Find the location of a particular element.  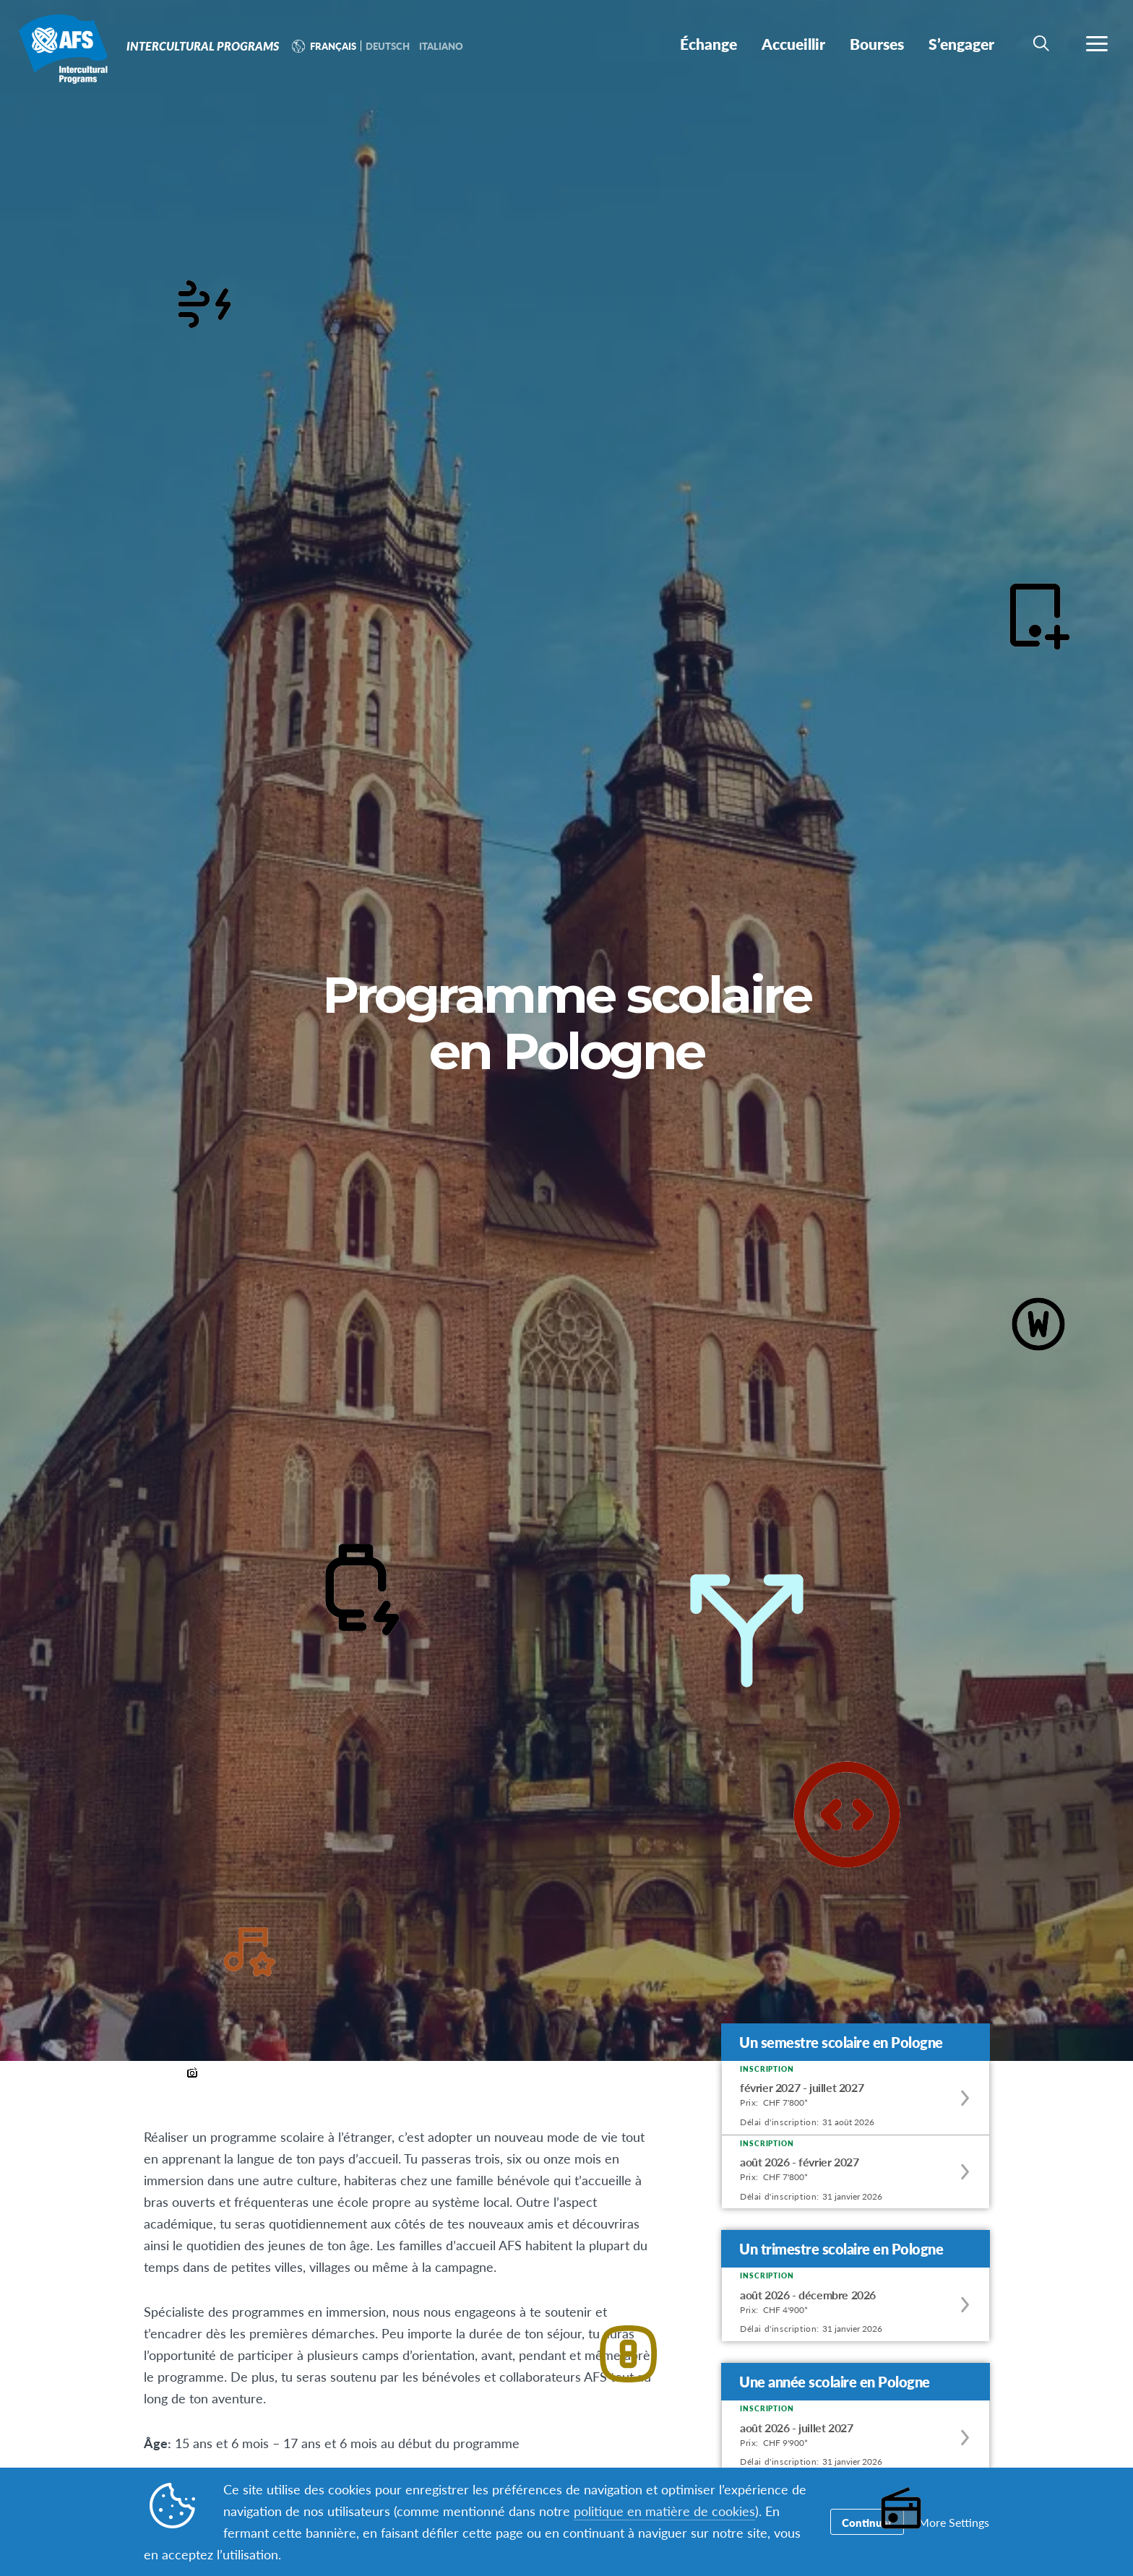

access radio or audio streaming is located at coordinates (901, 2509).